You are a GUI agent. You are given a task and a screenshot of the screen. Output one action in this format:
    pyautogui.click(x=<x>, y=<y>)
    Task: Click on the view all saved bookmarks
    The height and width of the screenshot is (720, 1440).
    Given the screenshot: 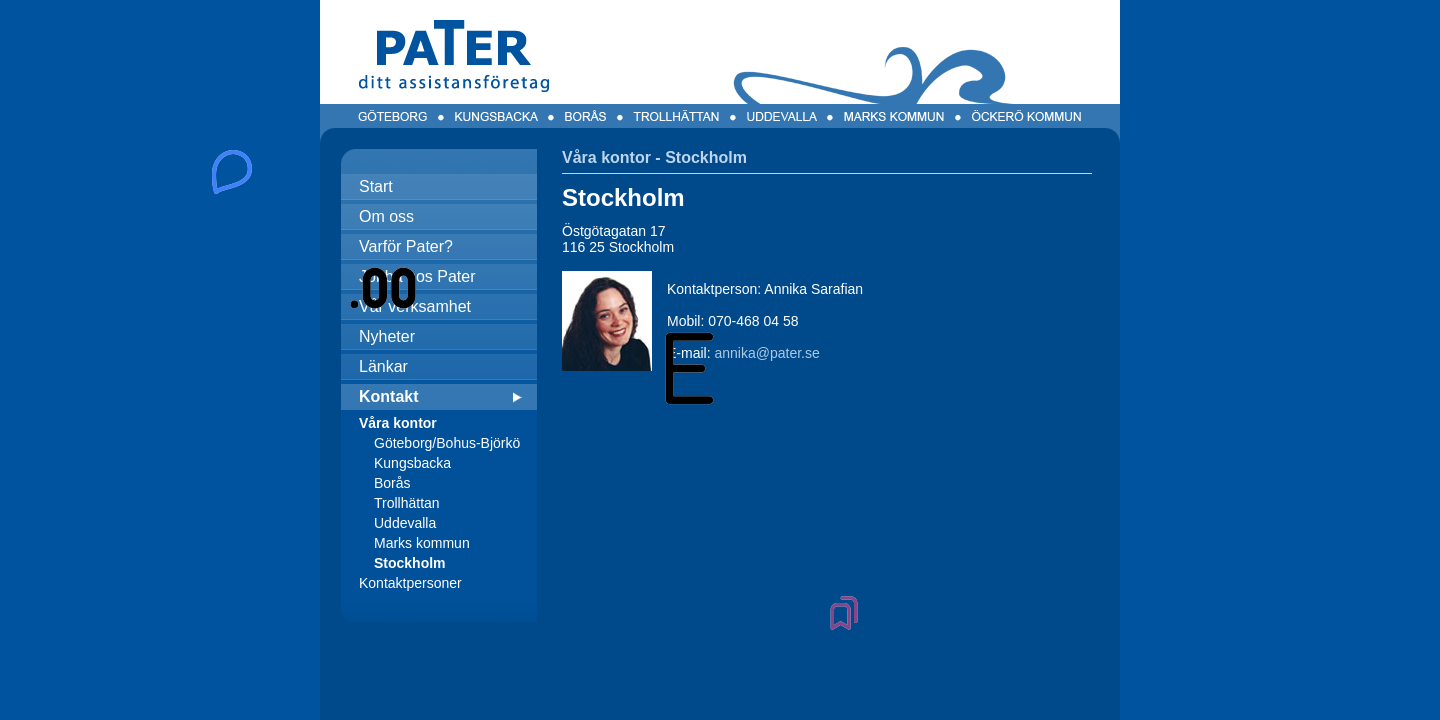 What is the action you would take?
    pyautogui.click(x=844, y=613)
    